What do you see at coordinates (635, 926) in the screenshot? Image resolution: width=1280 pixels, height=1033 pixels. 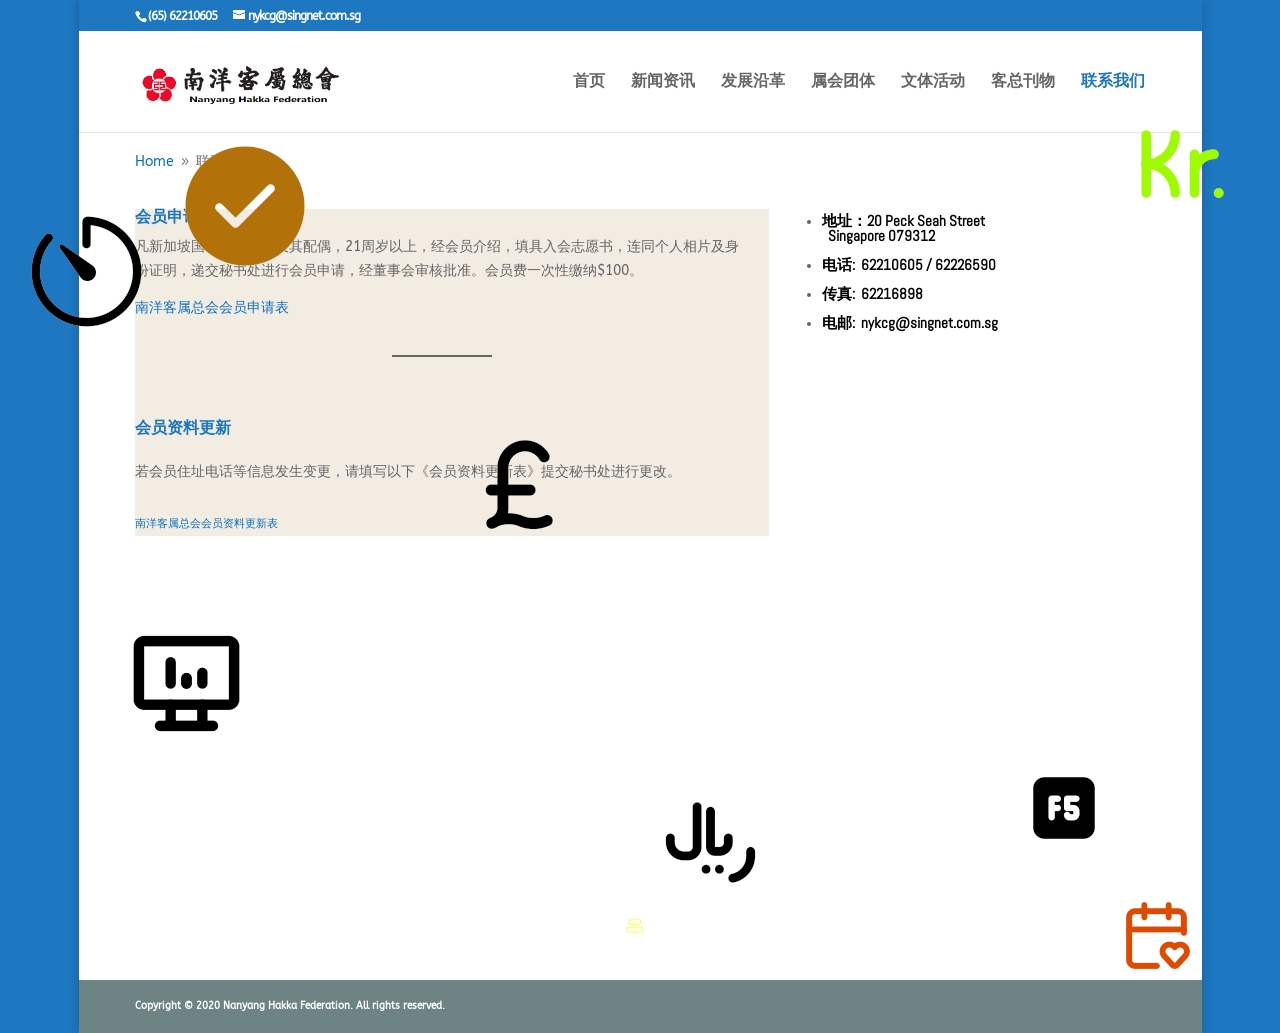 I see `align objects to horizontal center` at bounding box center [635, 926].